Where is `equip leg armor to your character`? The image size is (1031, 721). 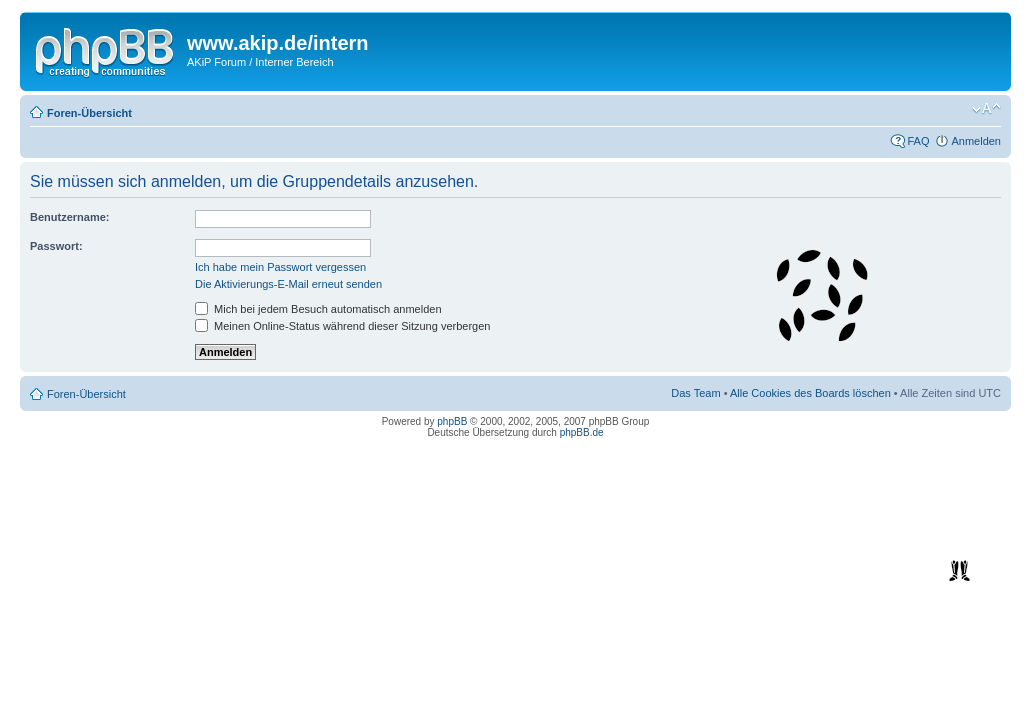
equip leg armor to your character is located at coordinates (959, 570).